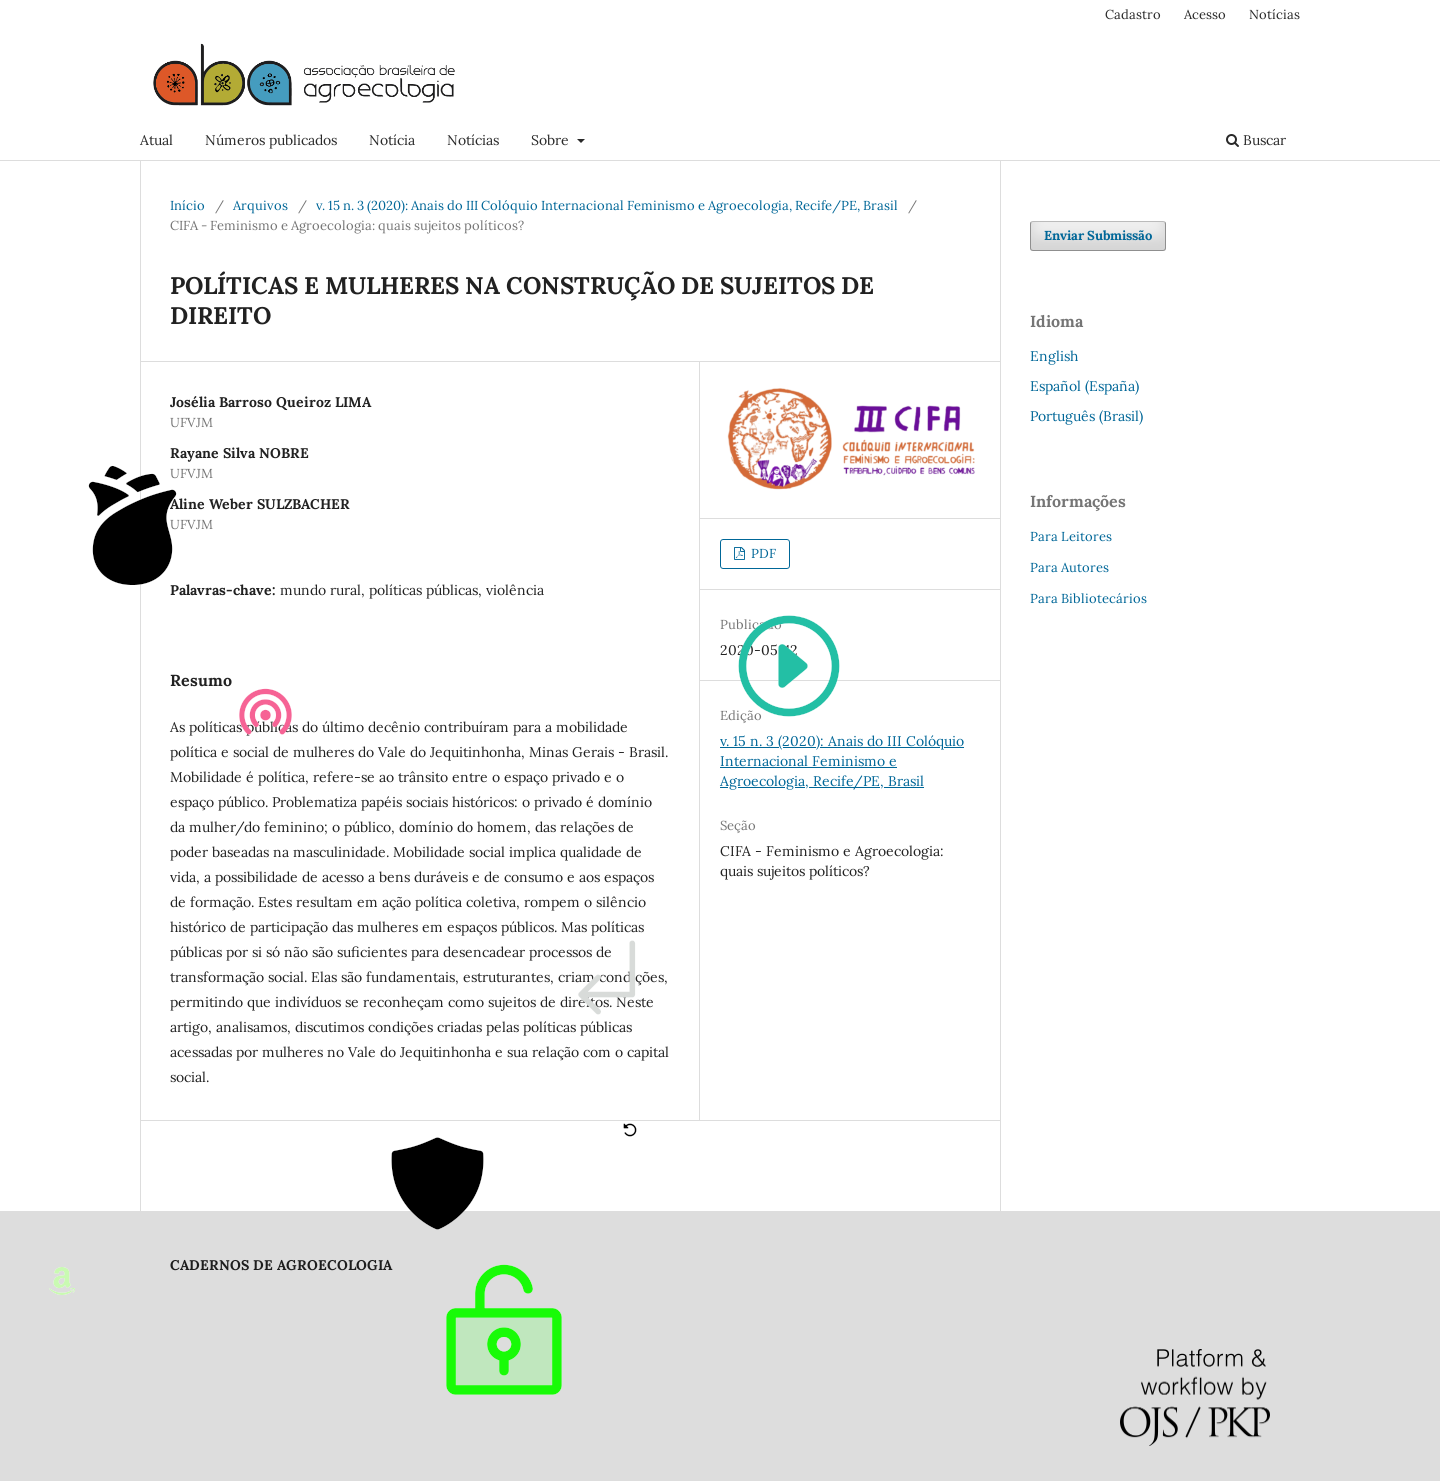 The height and width of the screenshot is (1481, 1440). Describe the element at coordinates (630, 1130) in the screenshot. I see `undo the last action` at that location.